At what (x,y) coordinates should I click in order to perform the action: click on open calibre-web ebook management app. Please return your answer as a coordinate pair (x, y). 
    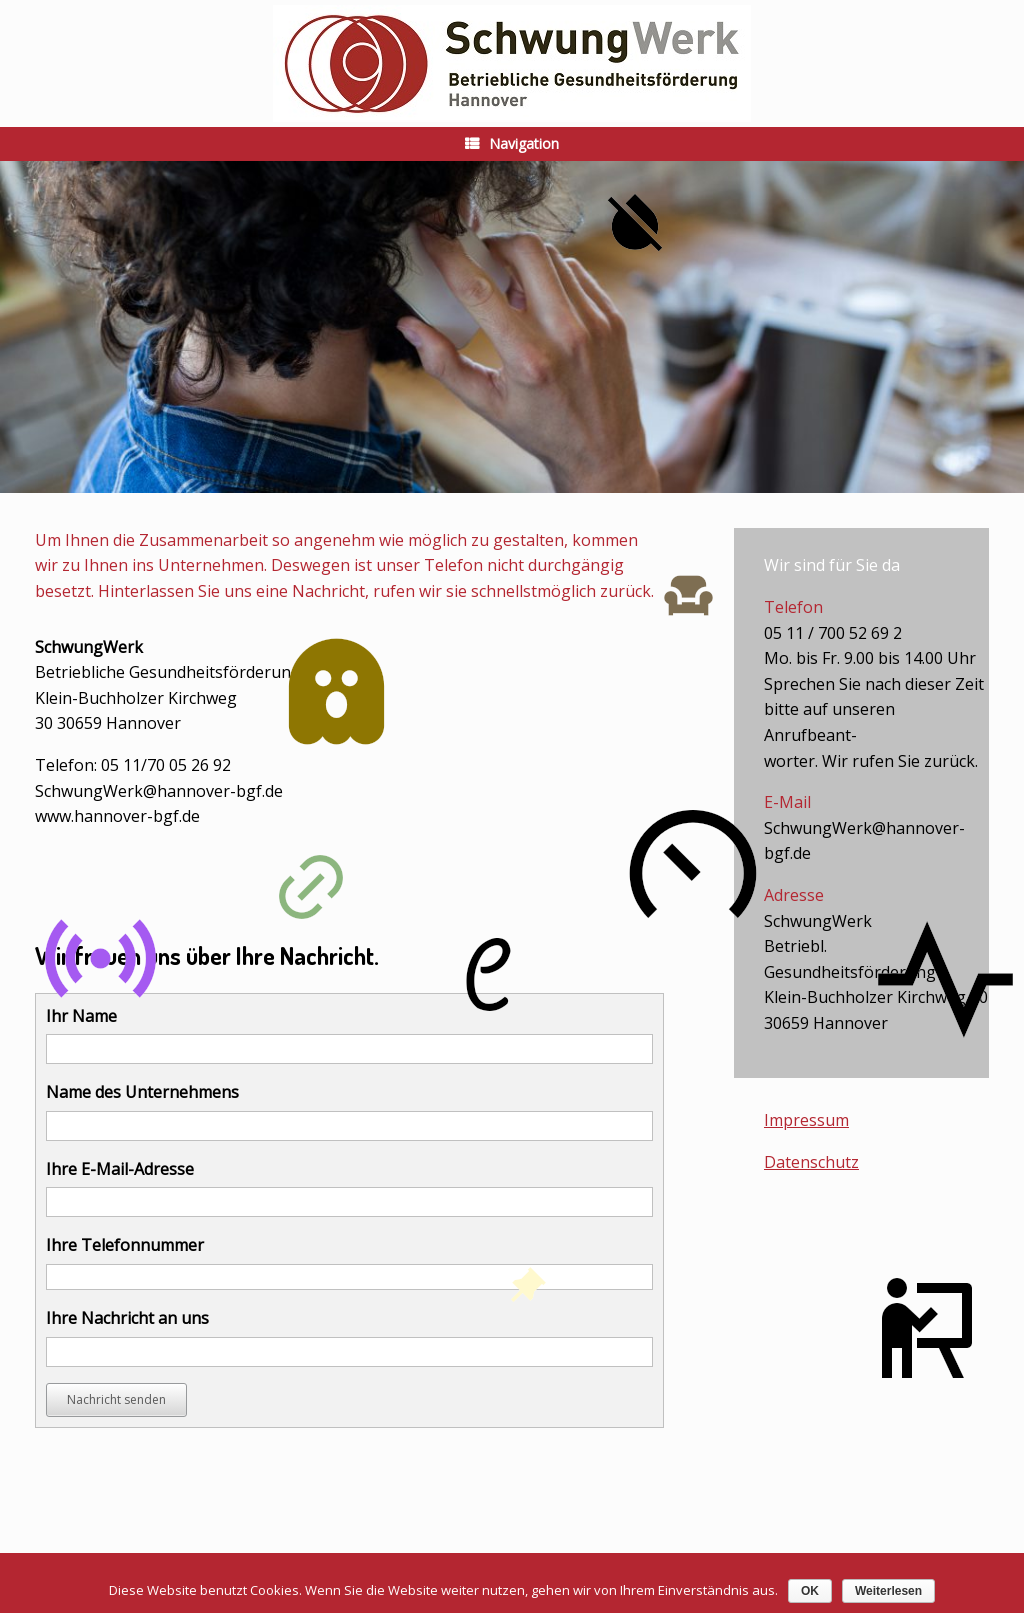
    Looking at the image, I should click on (488, 974).